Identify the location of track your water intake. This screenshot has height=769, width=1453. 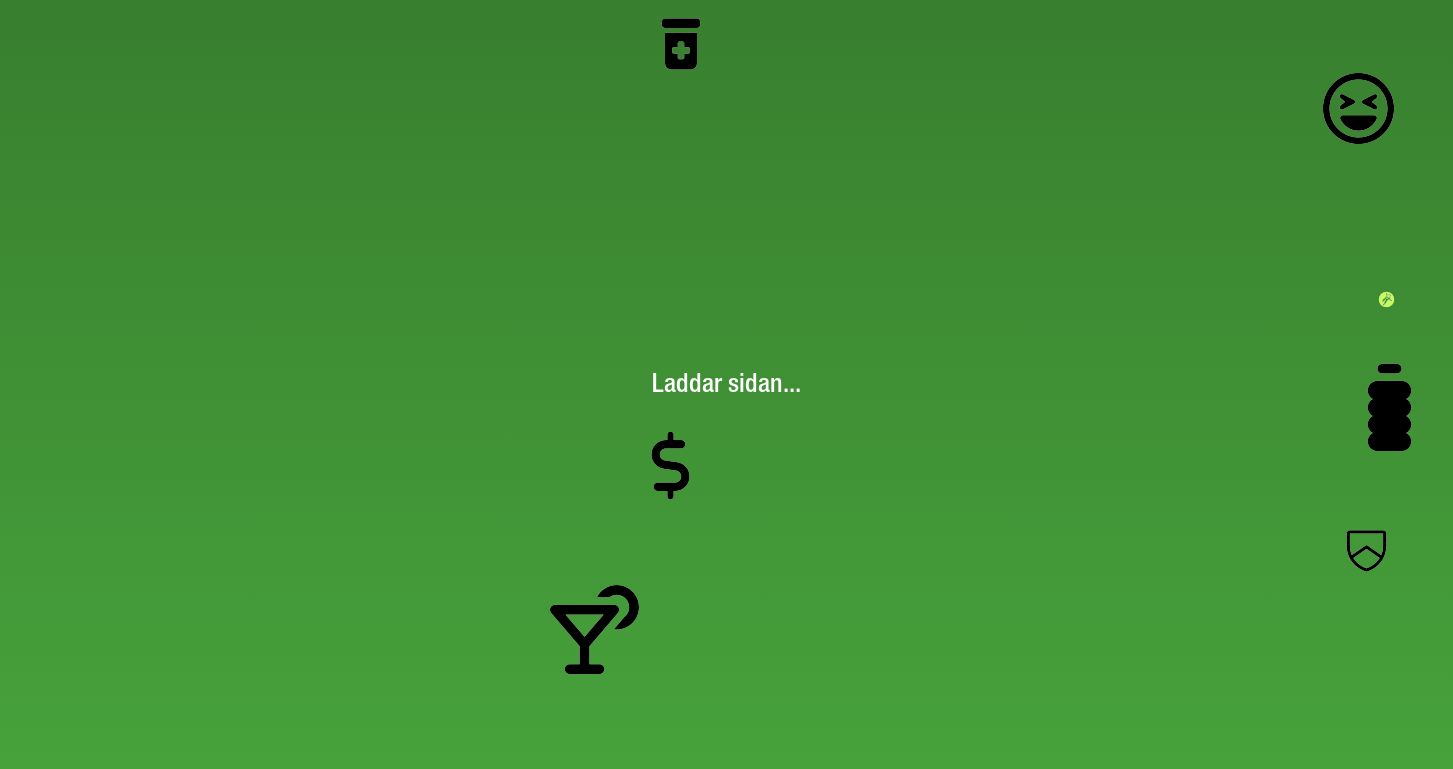
(1389, 407).